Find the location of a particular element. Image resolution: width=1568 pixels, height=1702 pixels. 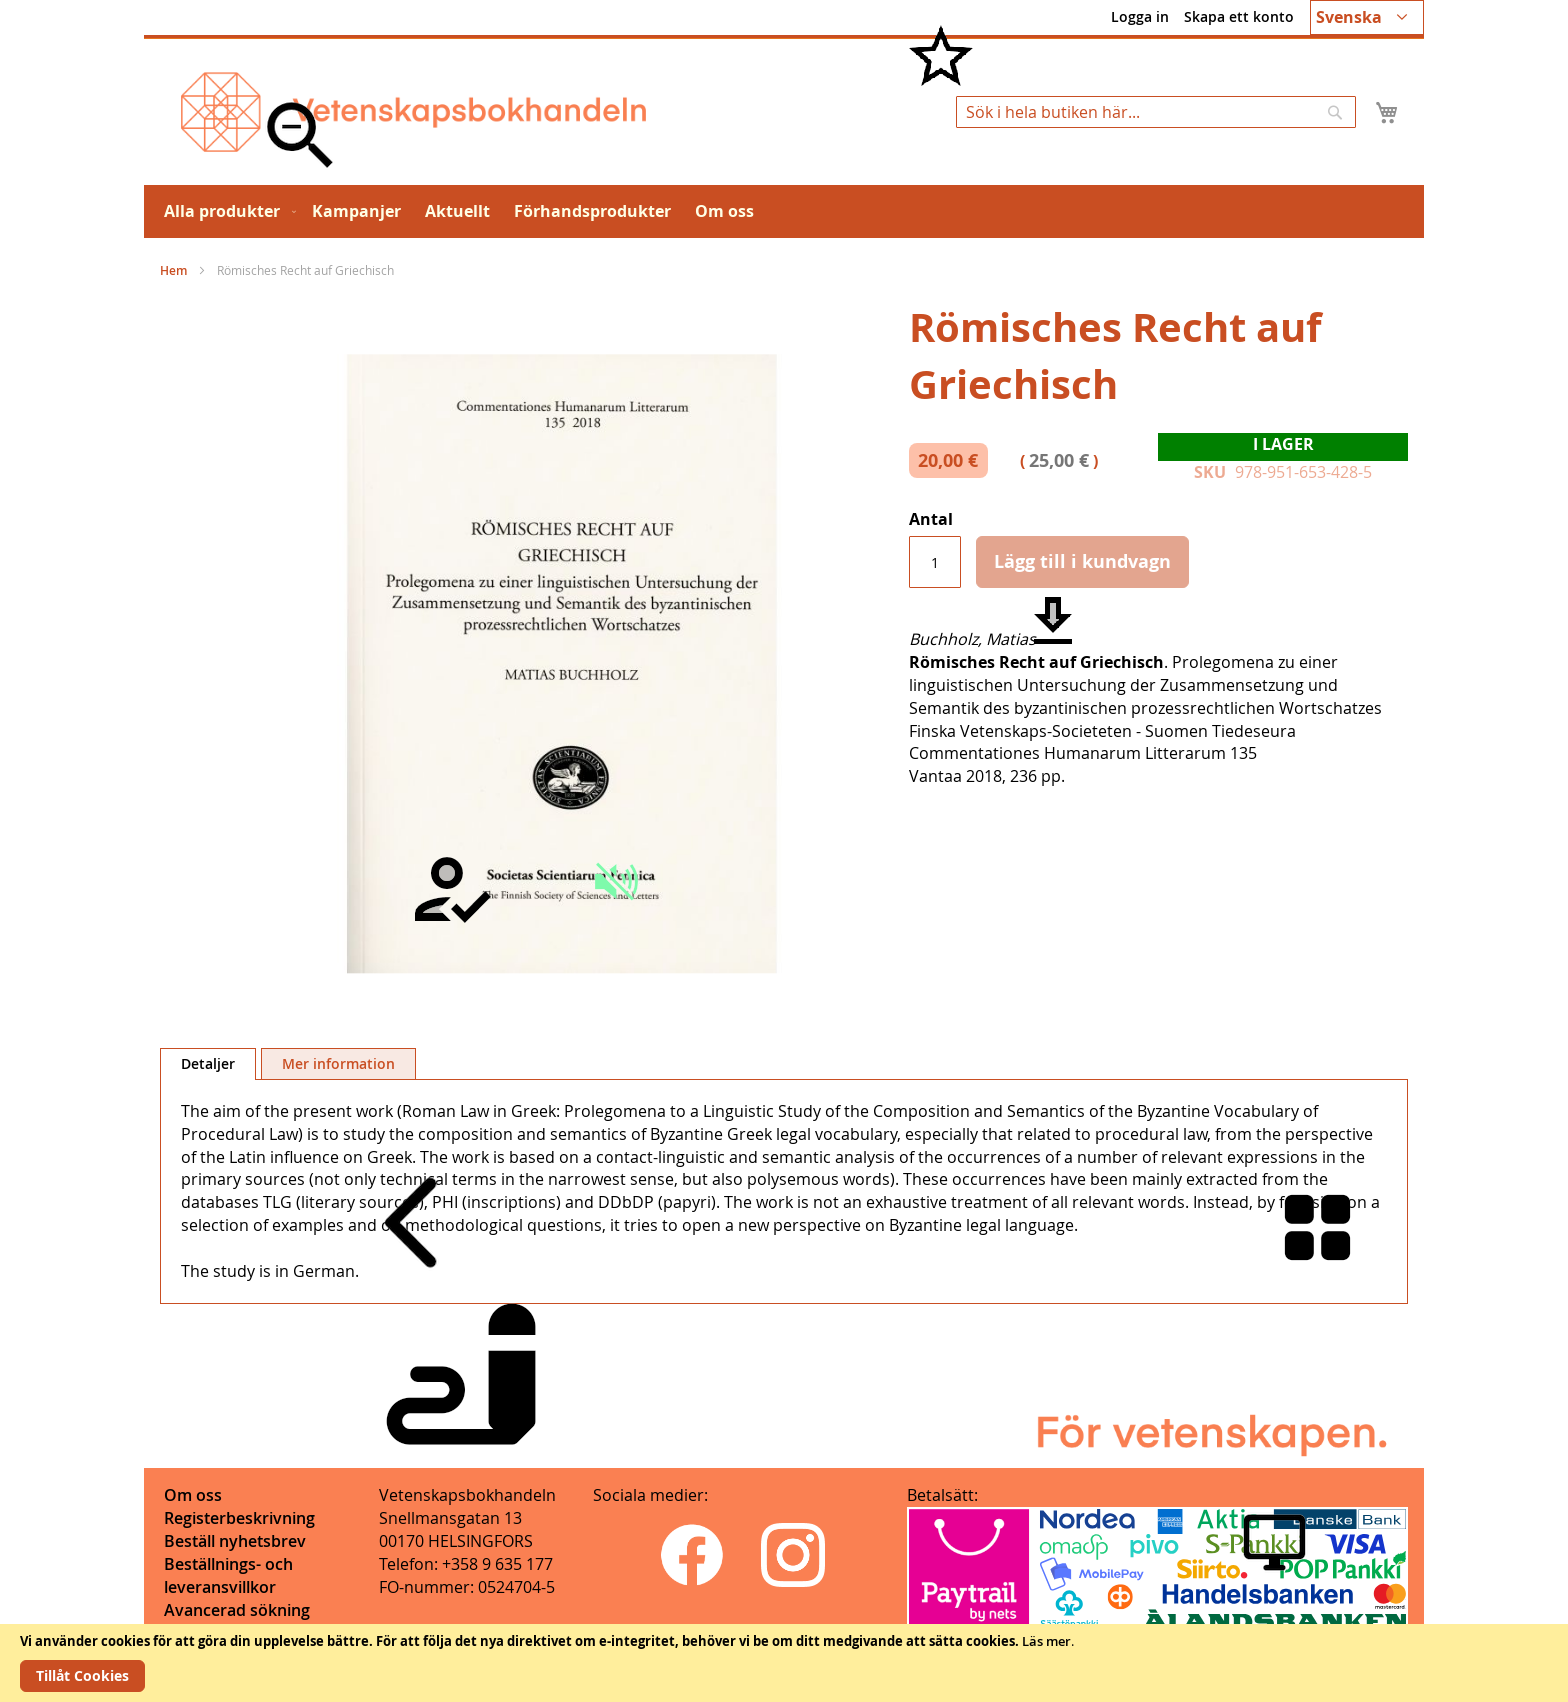

switch to desktop view is located at coordinates (1274, 1542).